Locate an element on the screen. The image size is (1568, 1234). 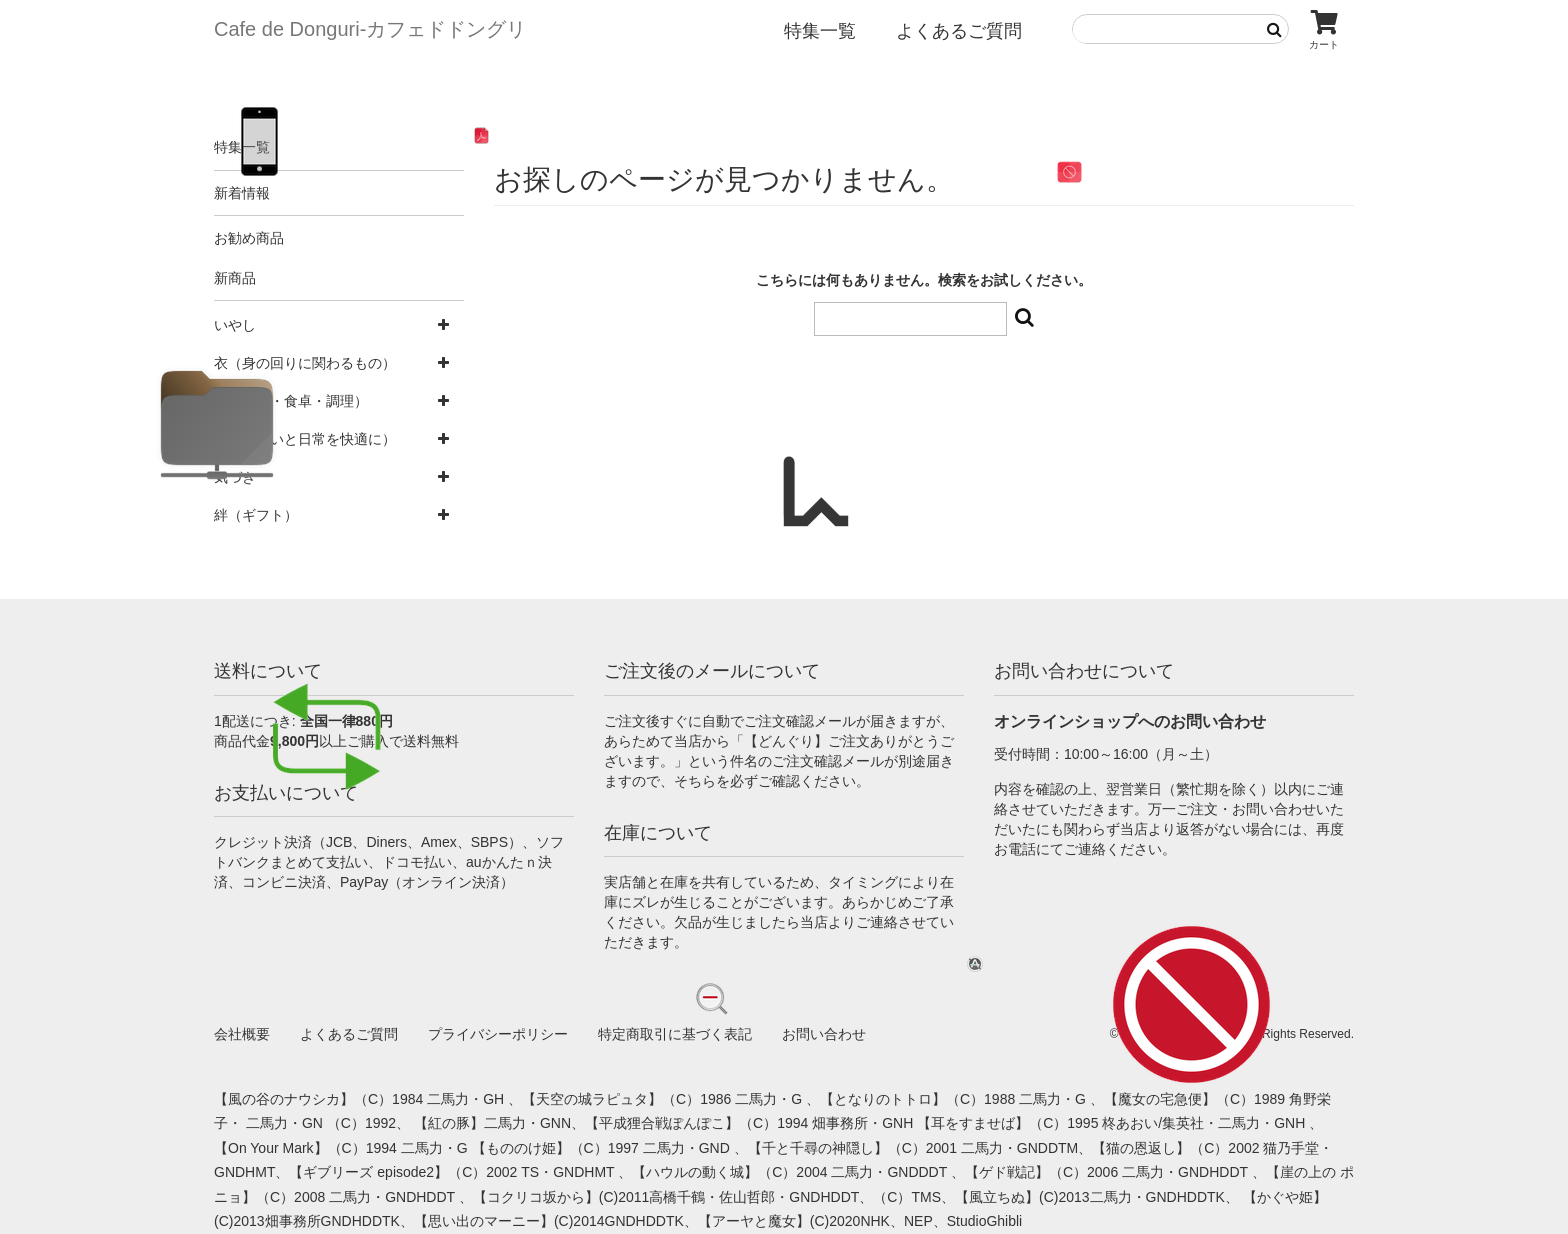
open the software updater application is located at coordinates (975, 964).